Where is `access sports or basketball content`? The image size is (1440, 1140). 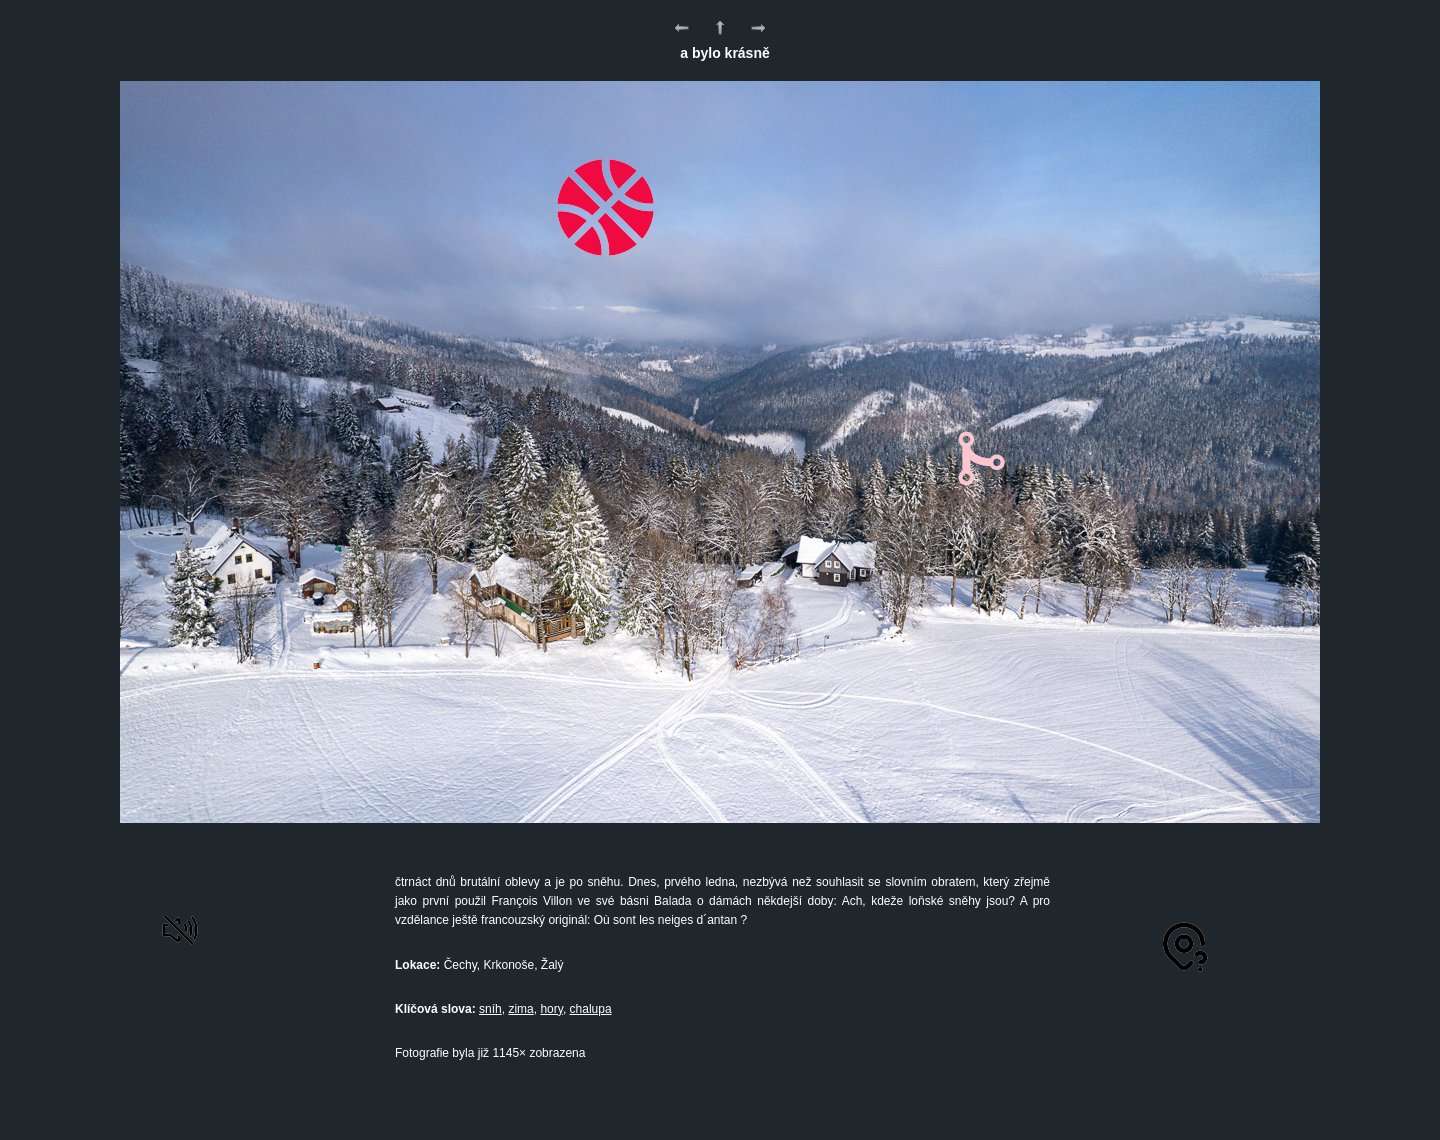
access sports or basketball content is located at coordinates (605, 207).